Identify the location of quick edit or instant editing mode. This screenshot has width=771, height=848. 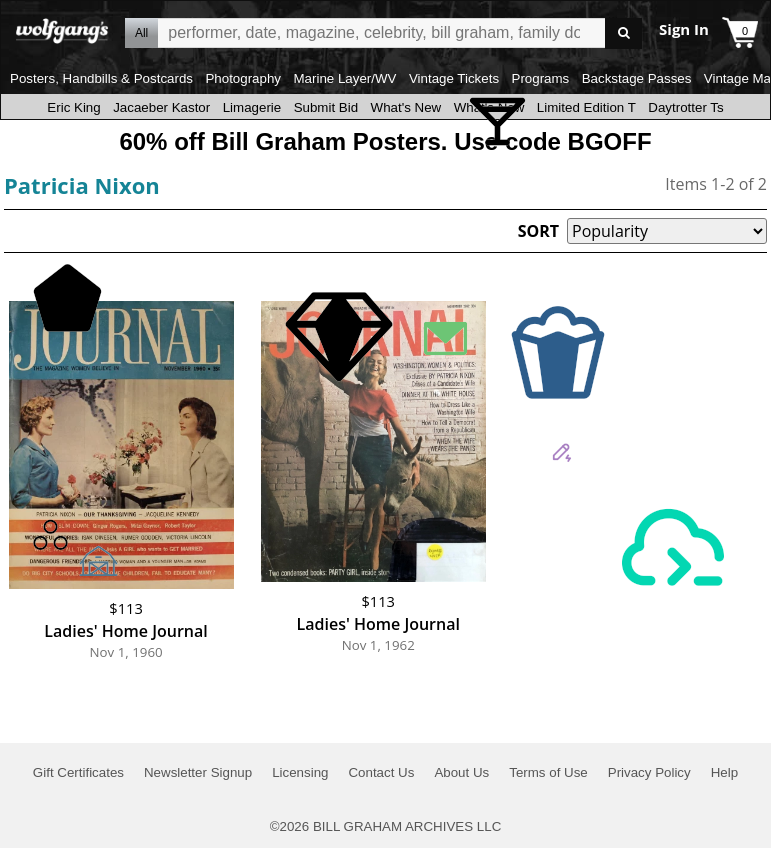
(561, 451).